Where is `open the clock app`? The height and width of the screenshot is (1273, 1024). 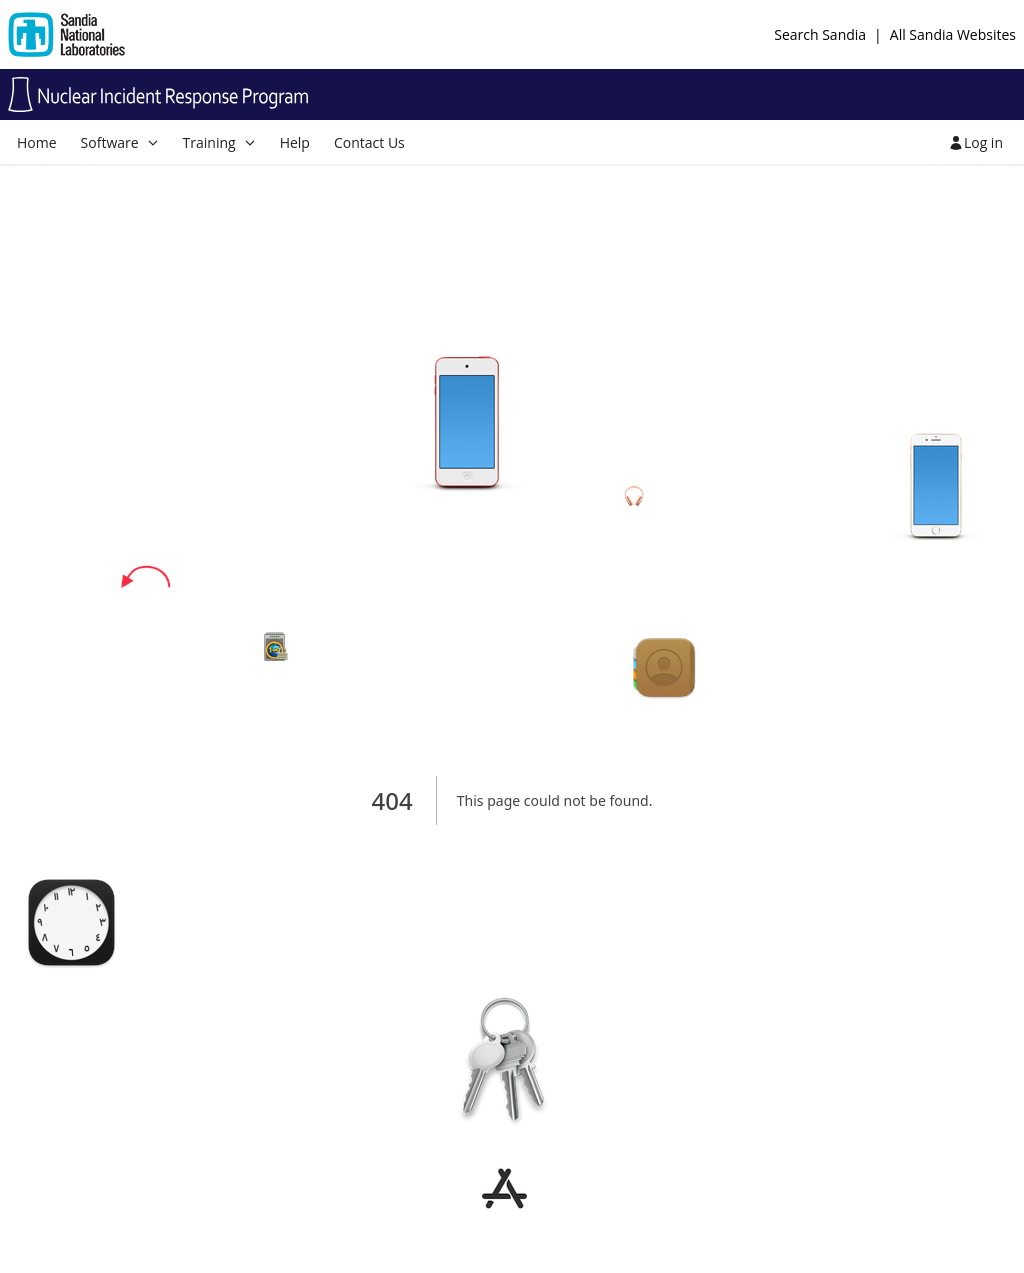 open the clock app is located at coordinates (71, 922).